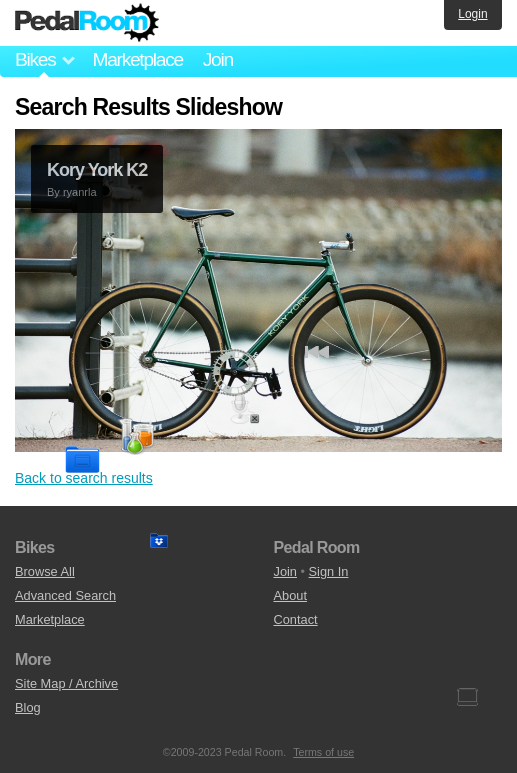 The width and height of the screenshot is (517, 773). I want to click on skip to the previous track, so click(317, 352).